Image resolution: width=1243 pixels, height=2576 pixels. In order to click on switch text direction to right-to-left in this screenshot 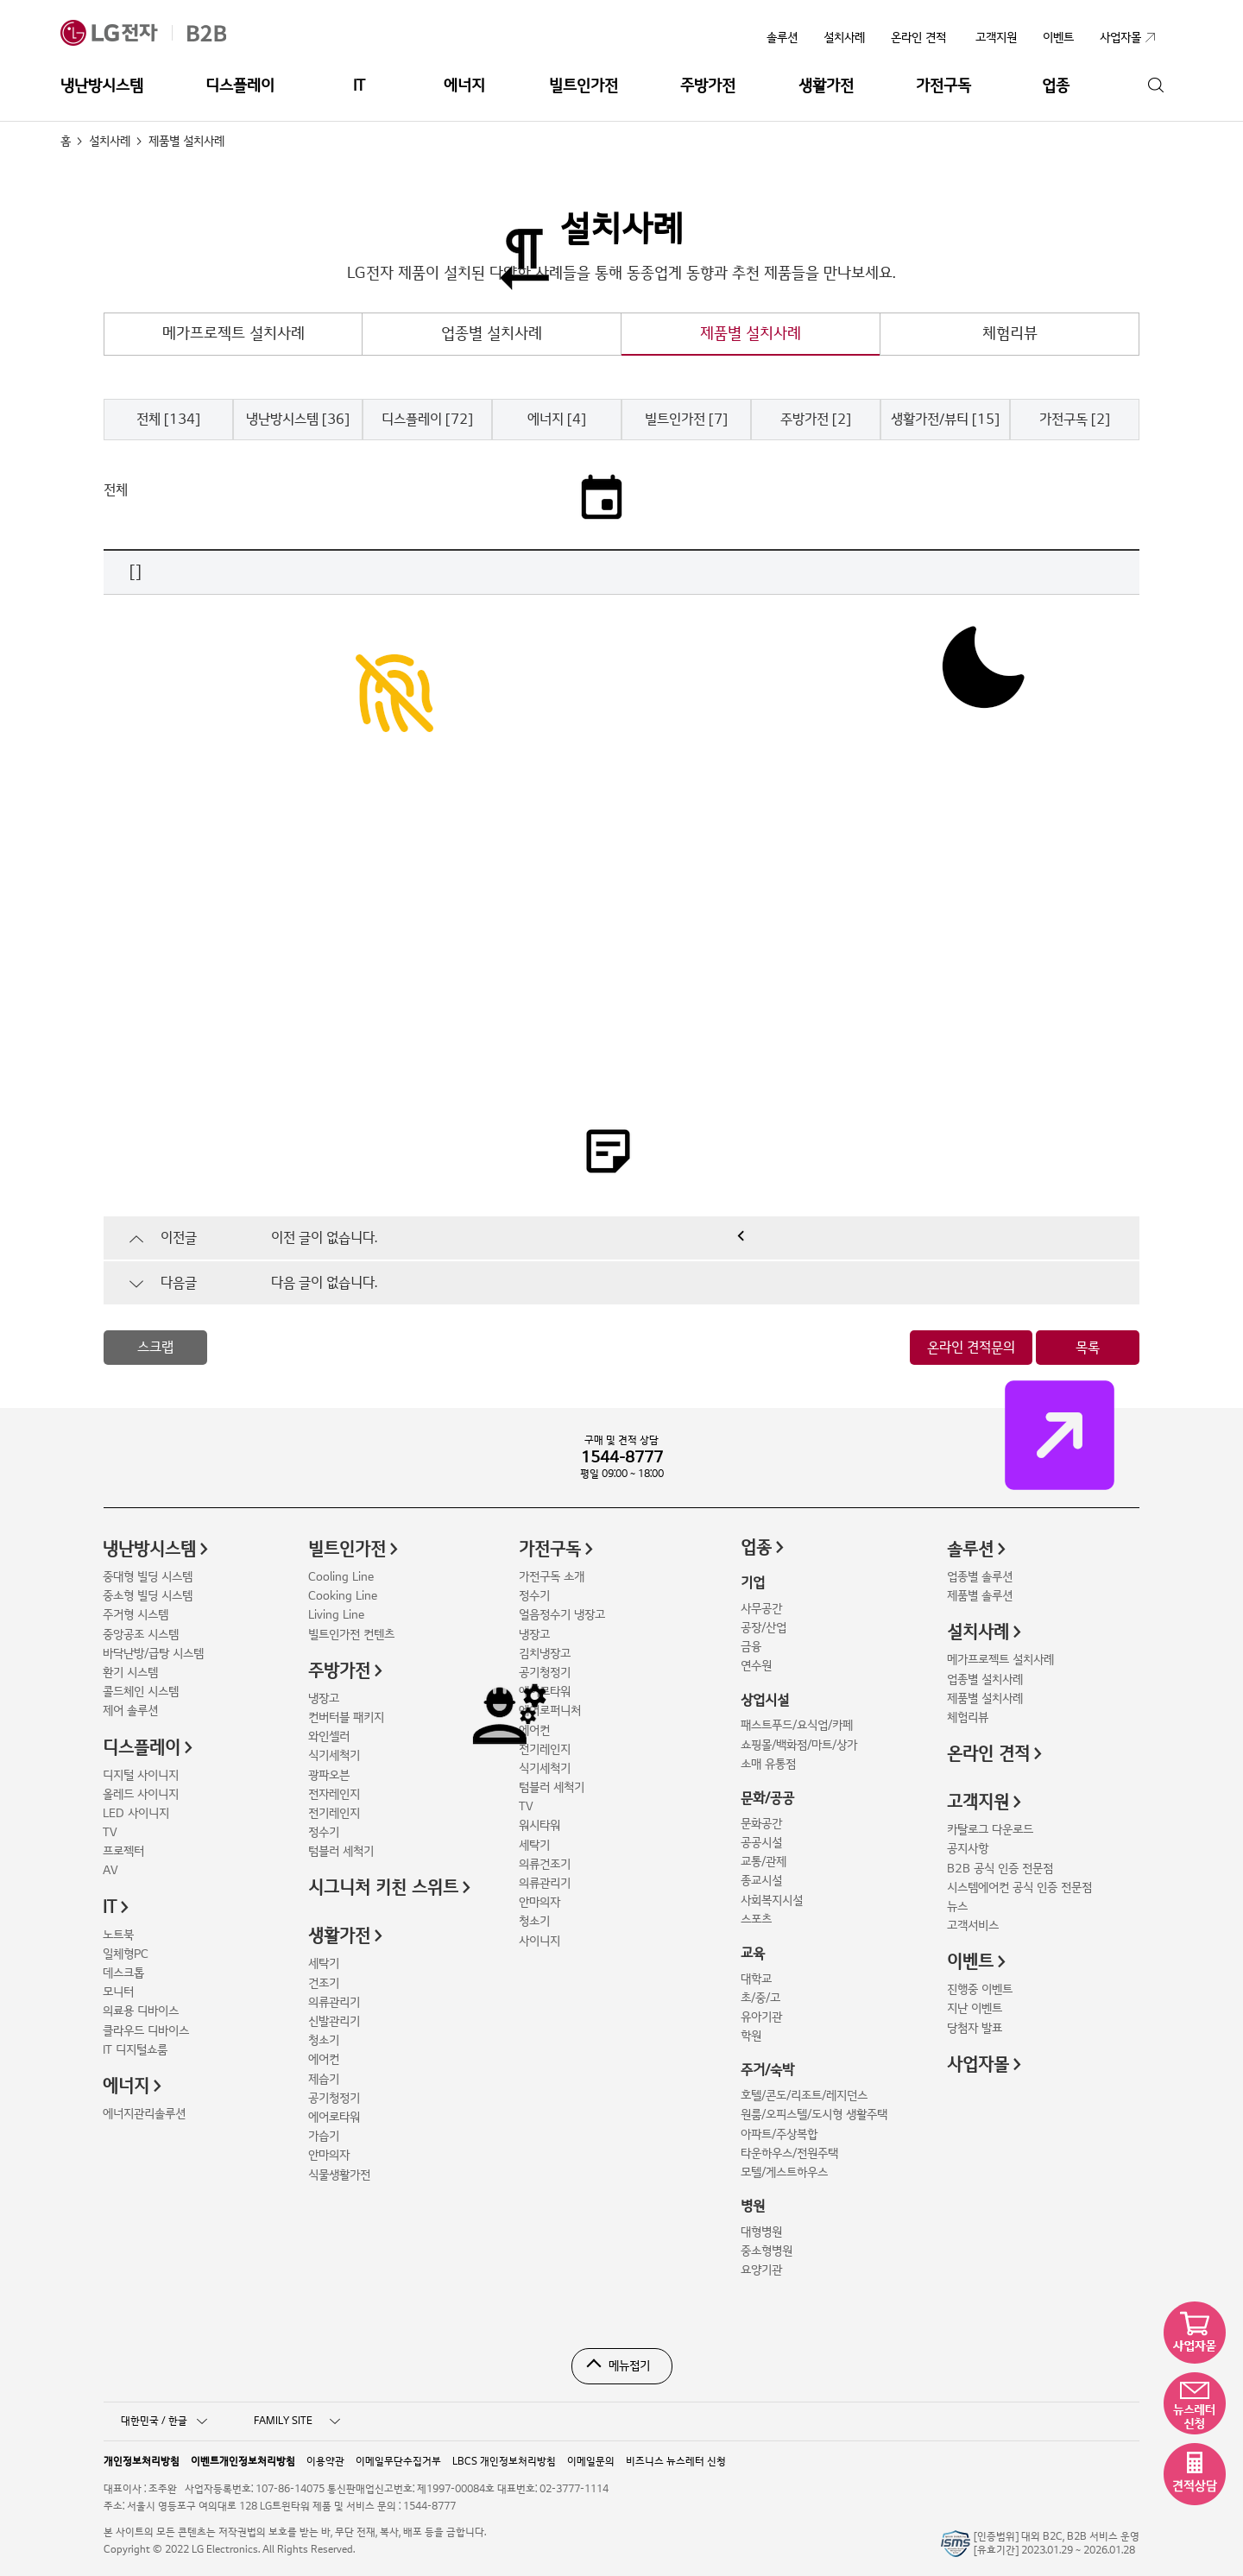, I will do `click(524, 259)`.